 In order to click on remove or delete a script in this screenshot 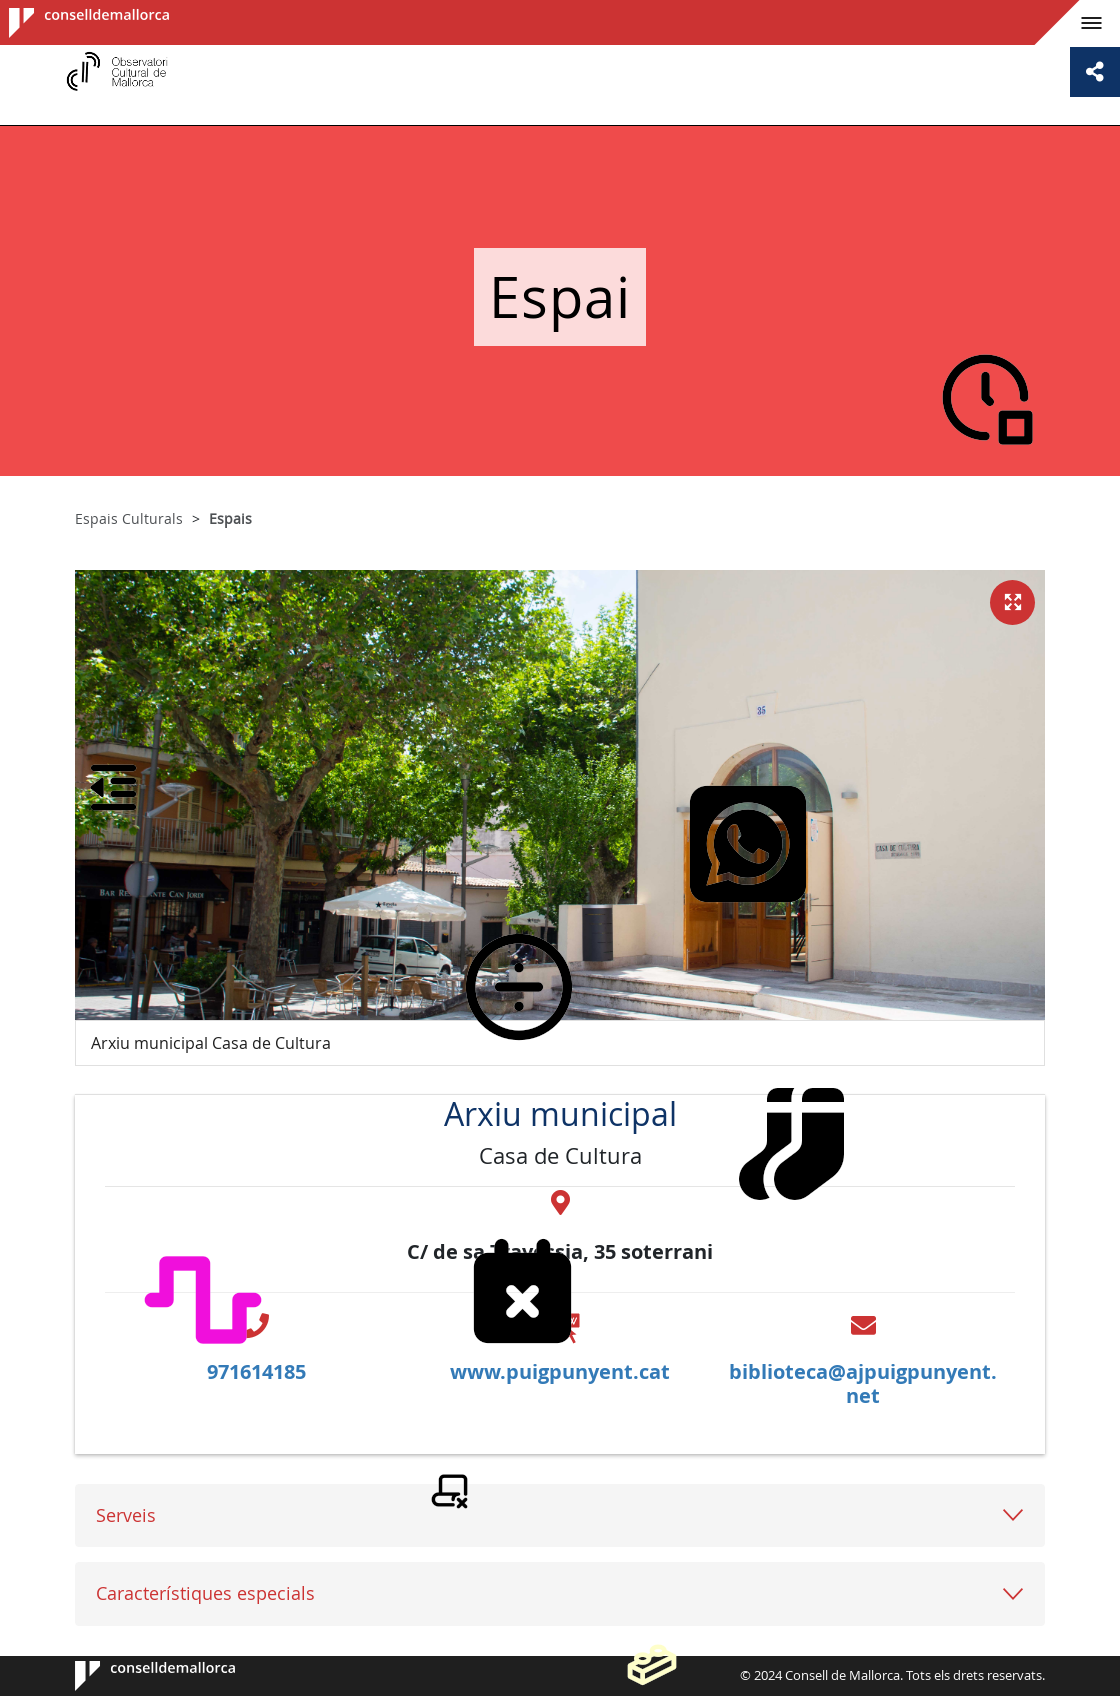, I will do `click(449, 1490)`.